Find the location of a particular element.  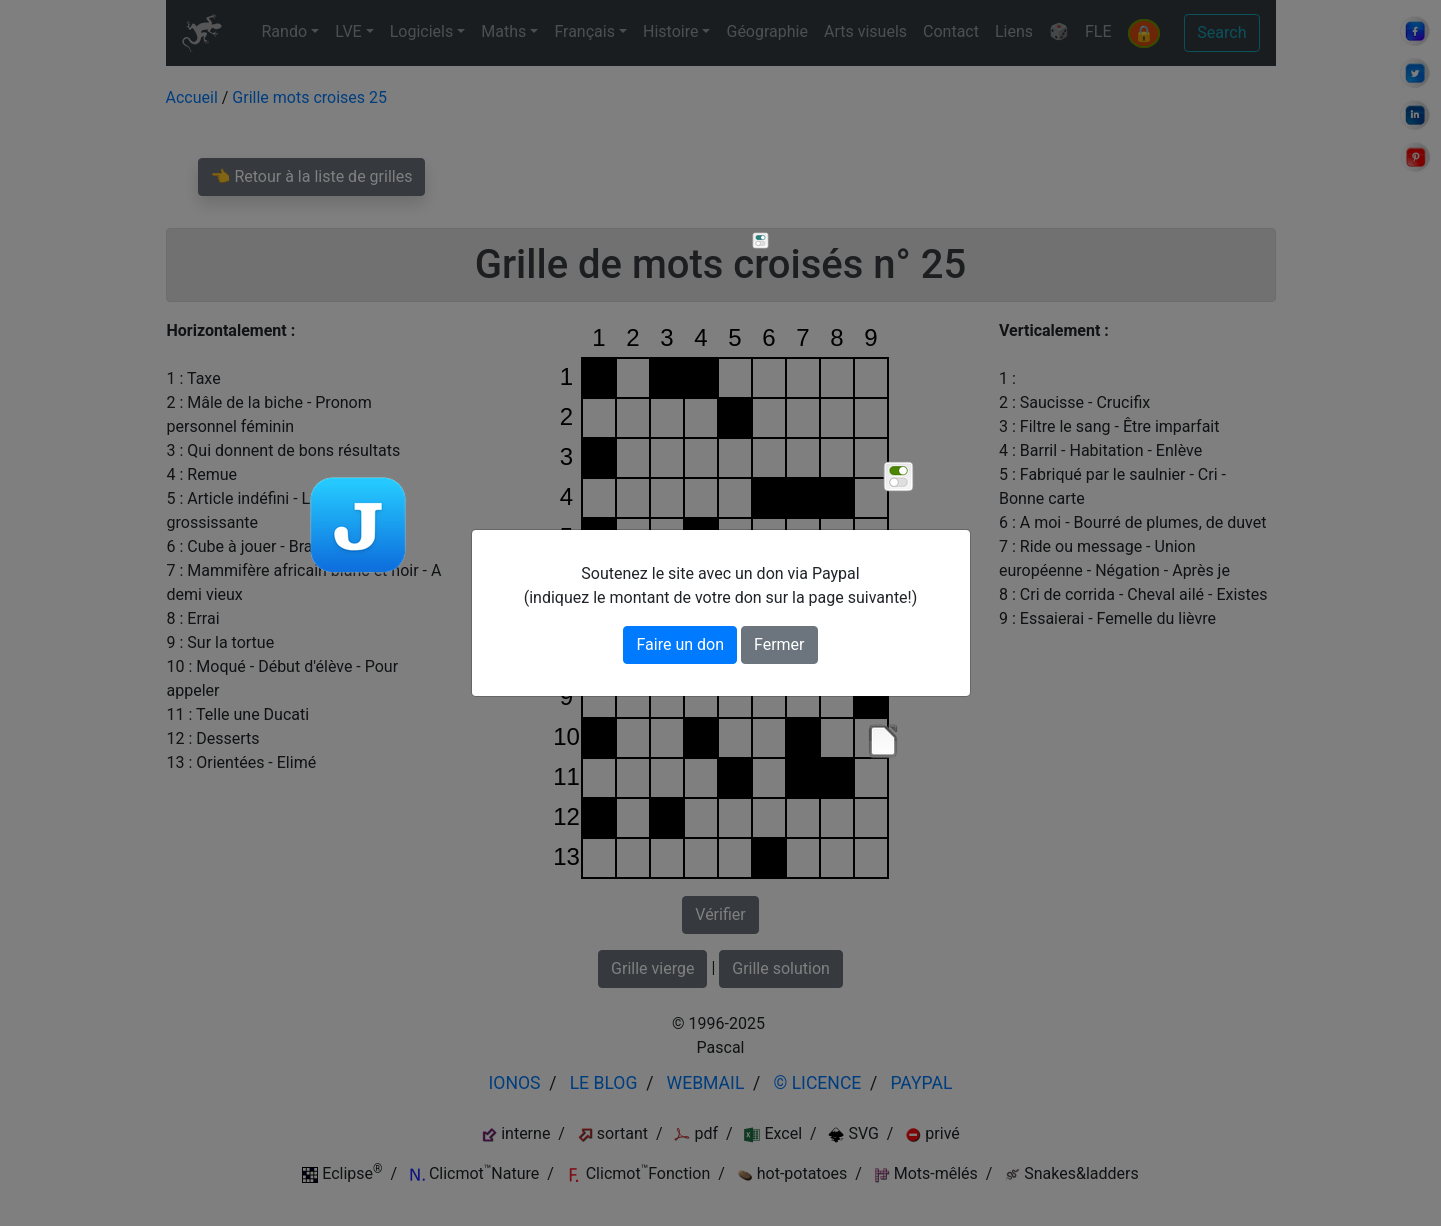

open LibreOffice suite is located at coordinates (883, 741).